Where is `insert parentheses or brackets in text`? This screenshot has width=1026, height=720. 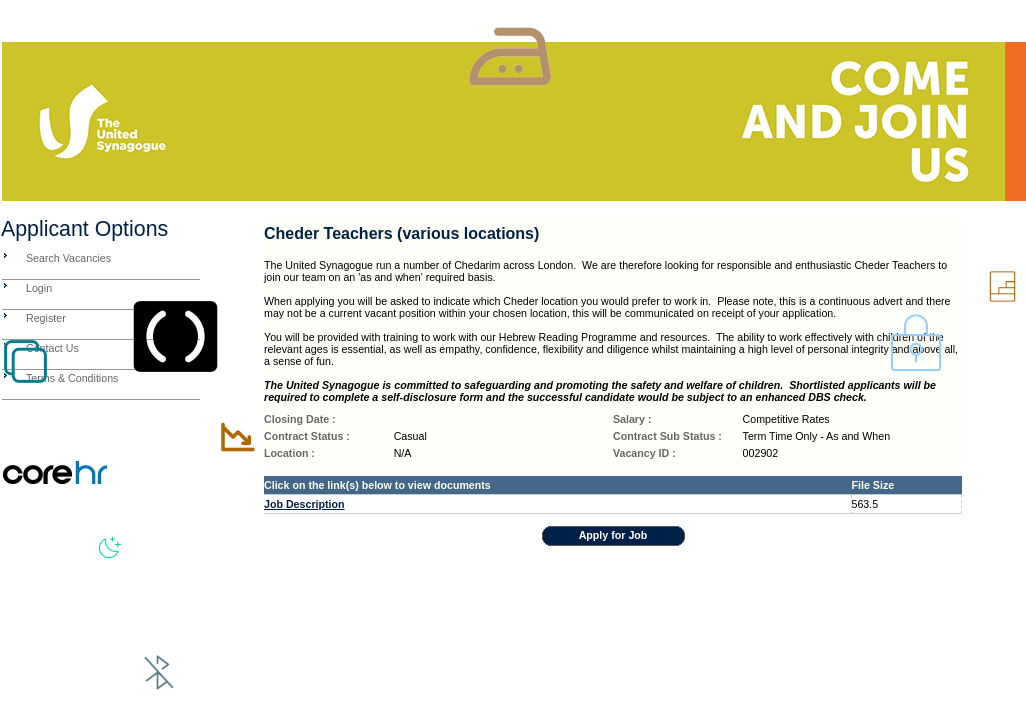
insert parentheses or brackets in text is located at coordinates (175, 336).